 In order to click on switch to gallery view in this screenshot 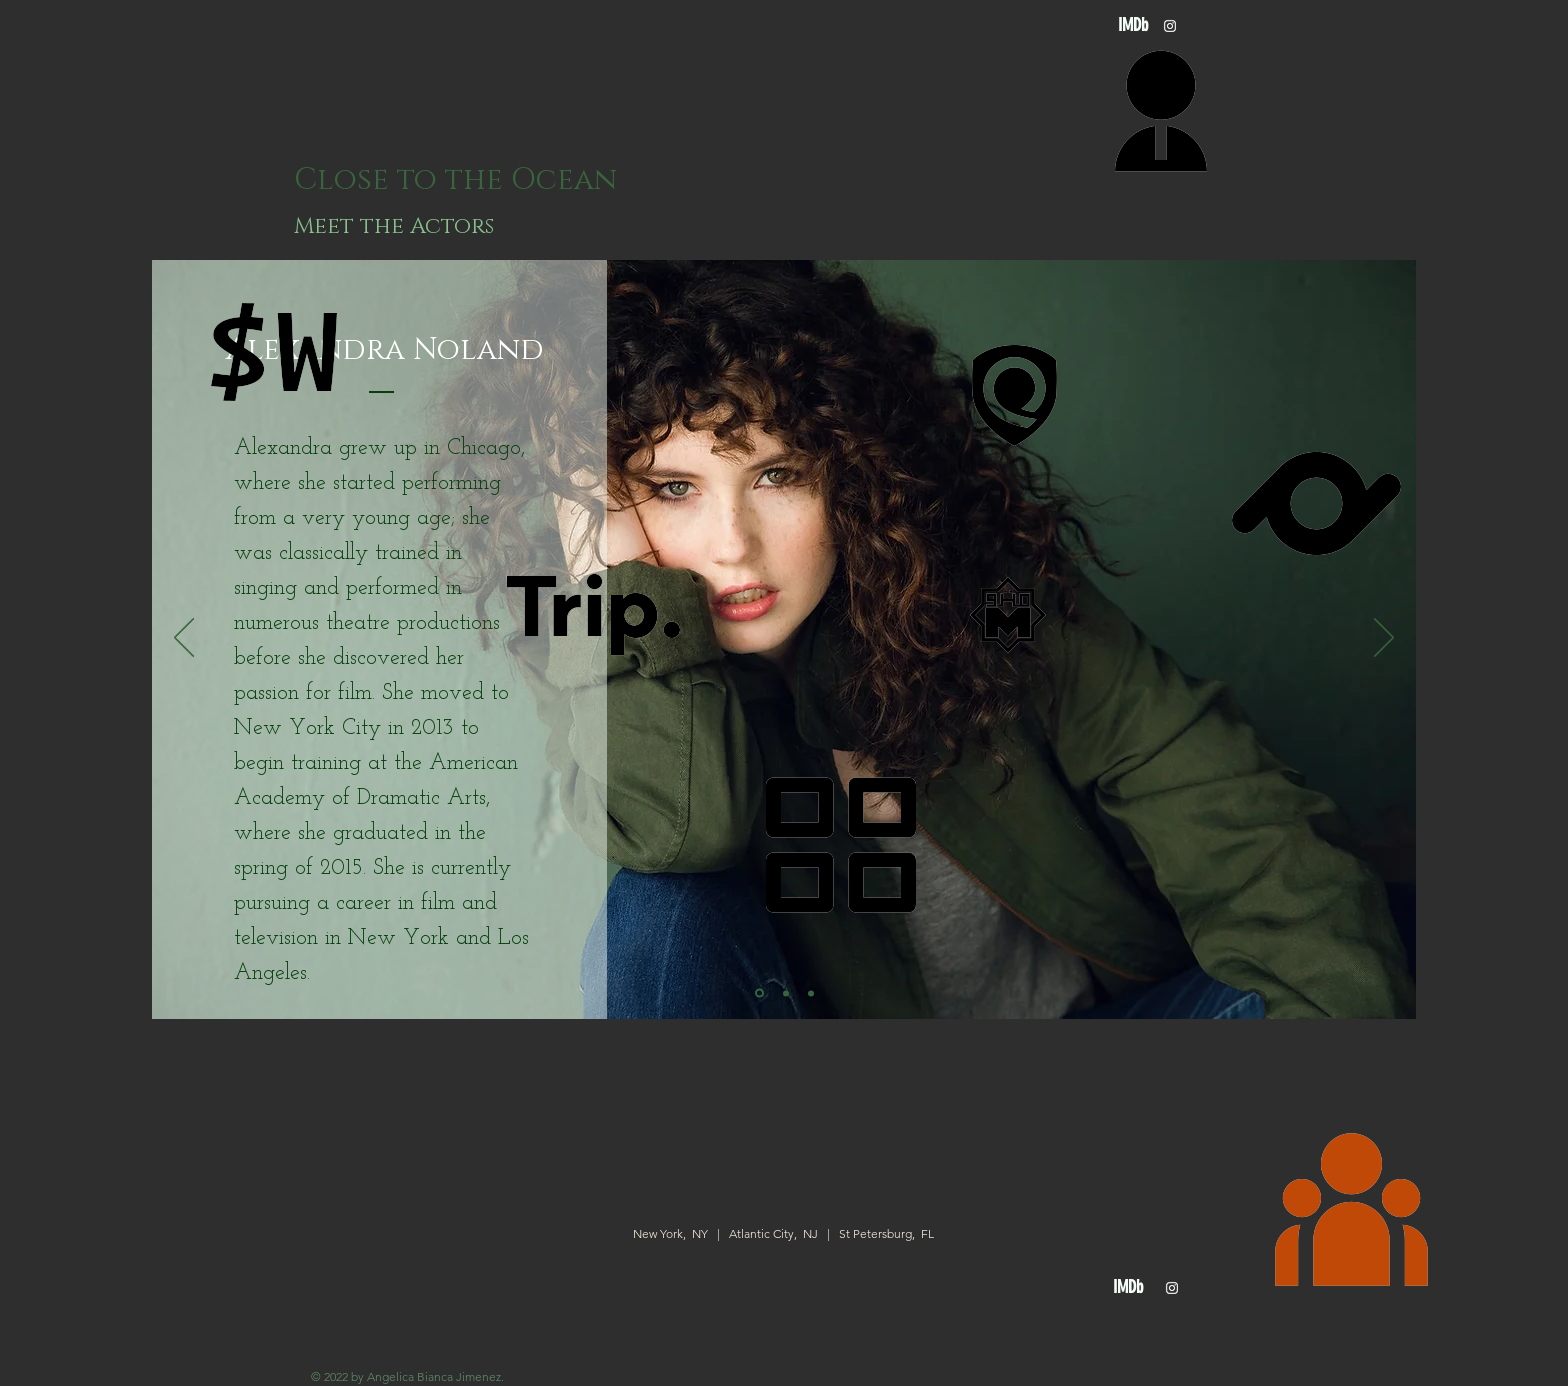, I will do `click(841, 845)`.